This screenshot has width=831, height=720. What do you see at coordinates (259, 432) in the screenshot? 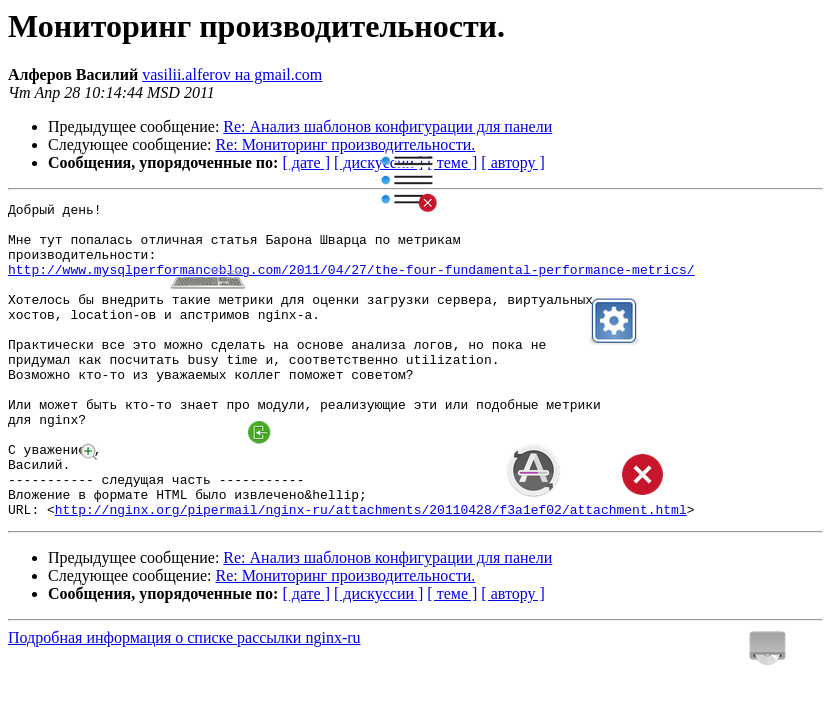
I see `log out of the current session` at bounding box center [259, 432].